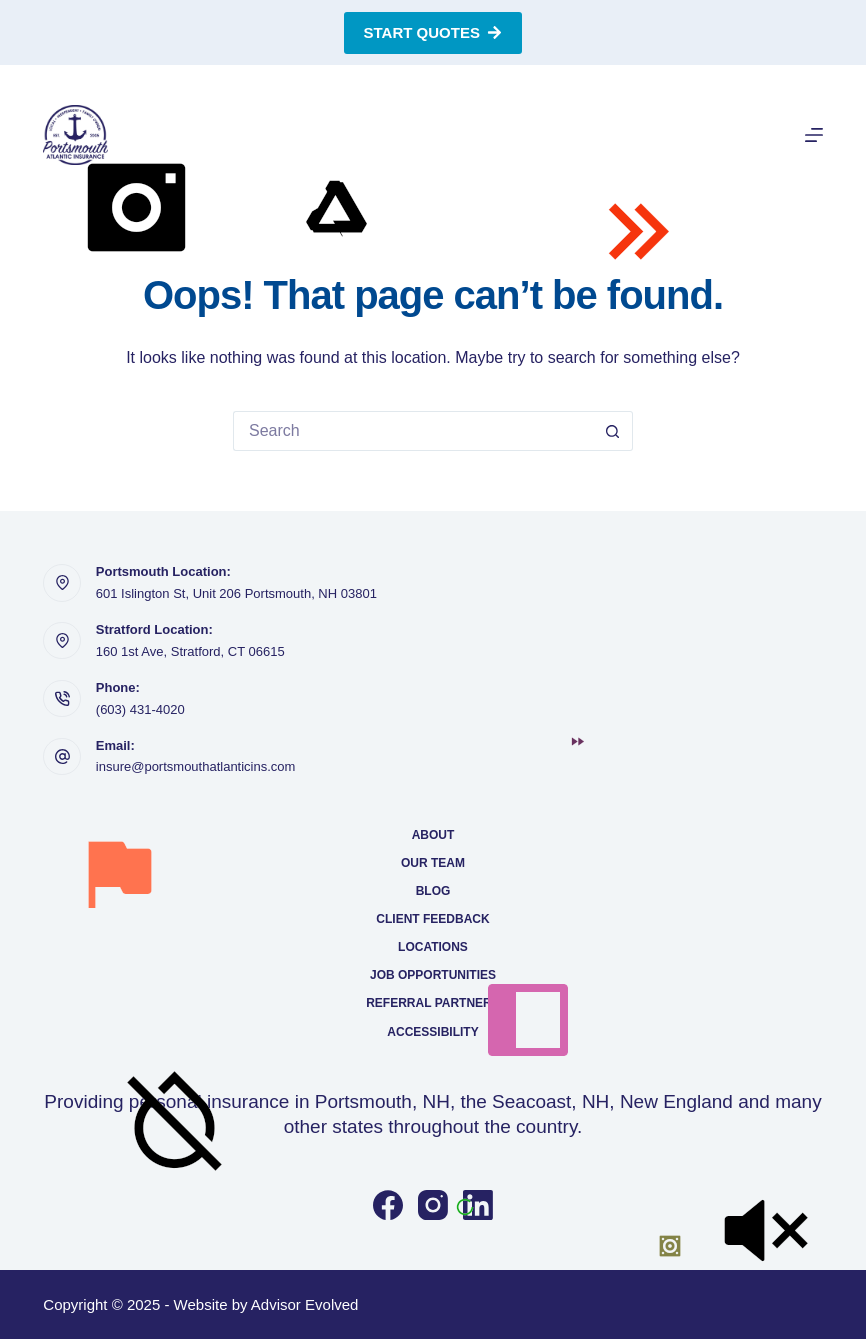  I want to click on fast forward media playback, so click(577, 741).